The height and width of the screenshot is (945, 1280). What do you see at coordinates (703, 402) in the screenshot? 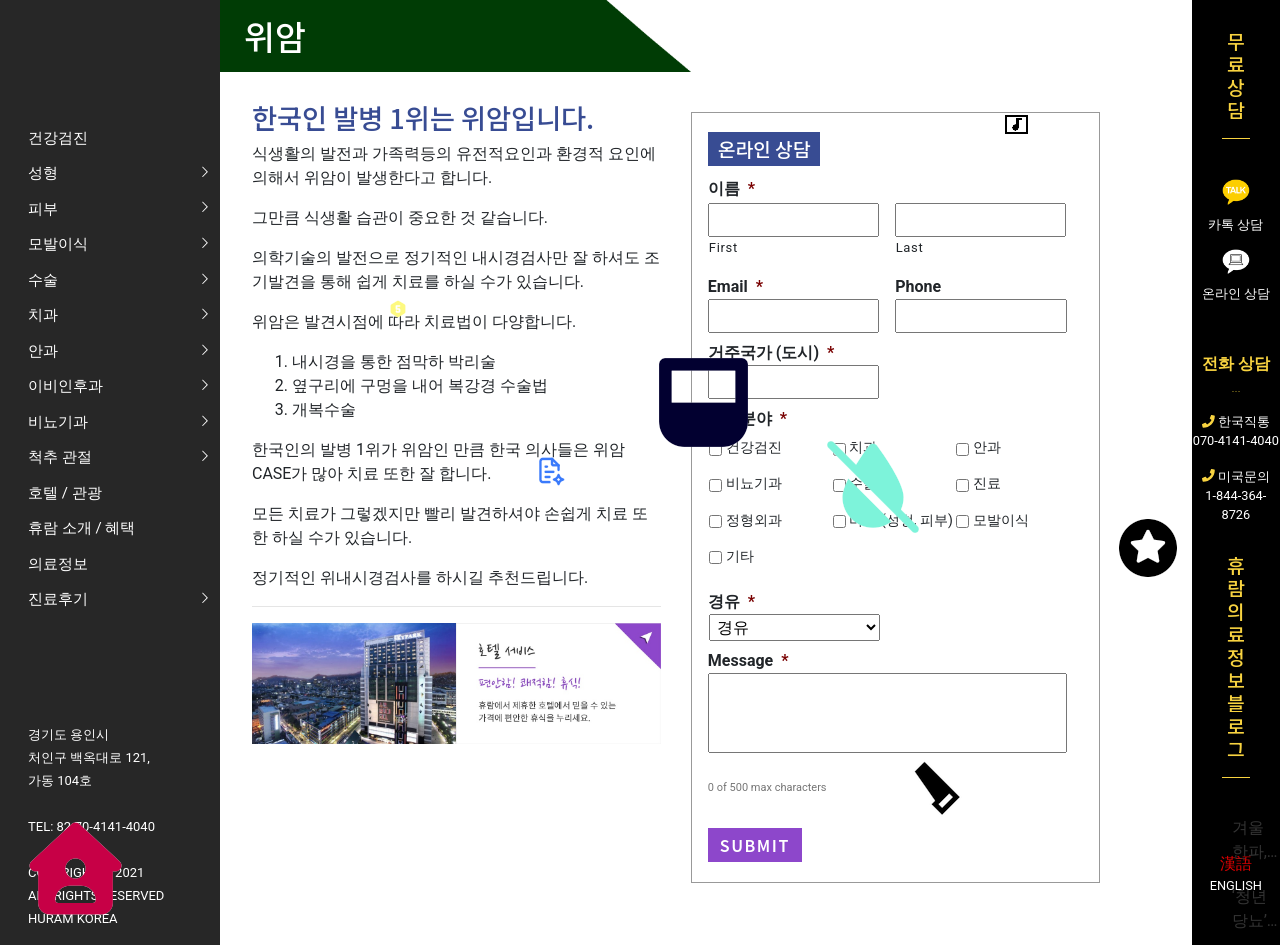
I see `view drink or beverage options` at bounding box center [703, 402].